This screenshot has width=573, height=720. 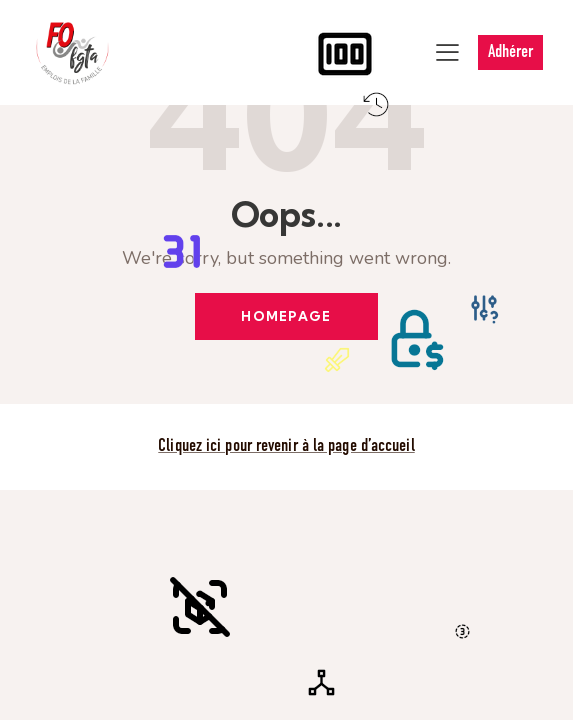 What do you see at coordinates (183, 251) in the screenshot?
I see `indicates the 31st day of the month` at bounding box center [183, 251].